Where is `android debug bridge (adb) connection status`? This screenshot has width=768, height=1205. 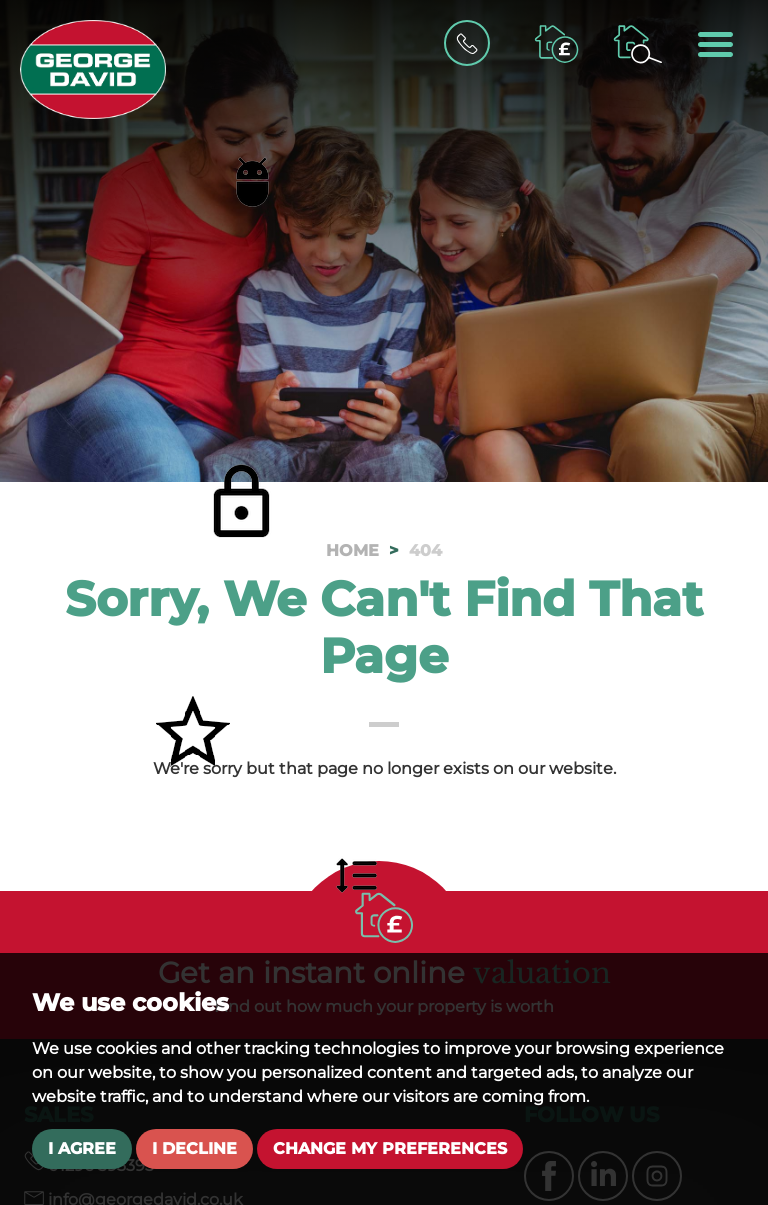
android debug bridge (adb) connection status is located at coordinates (252, 181).